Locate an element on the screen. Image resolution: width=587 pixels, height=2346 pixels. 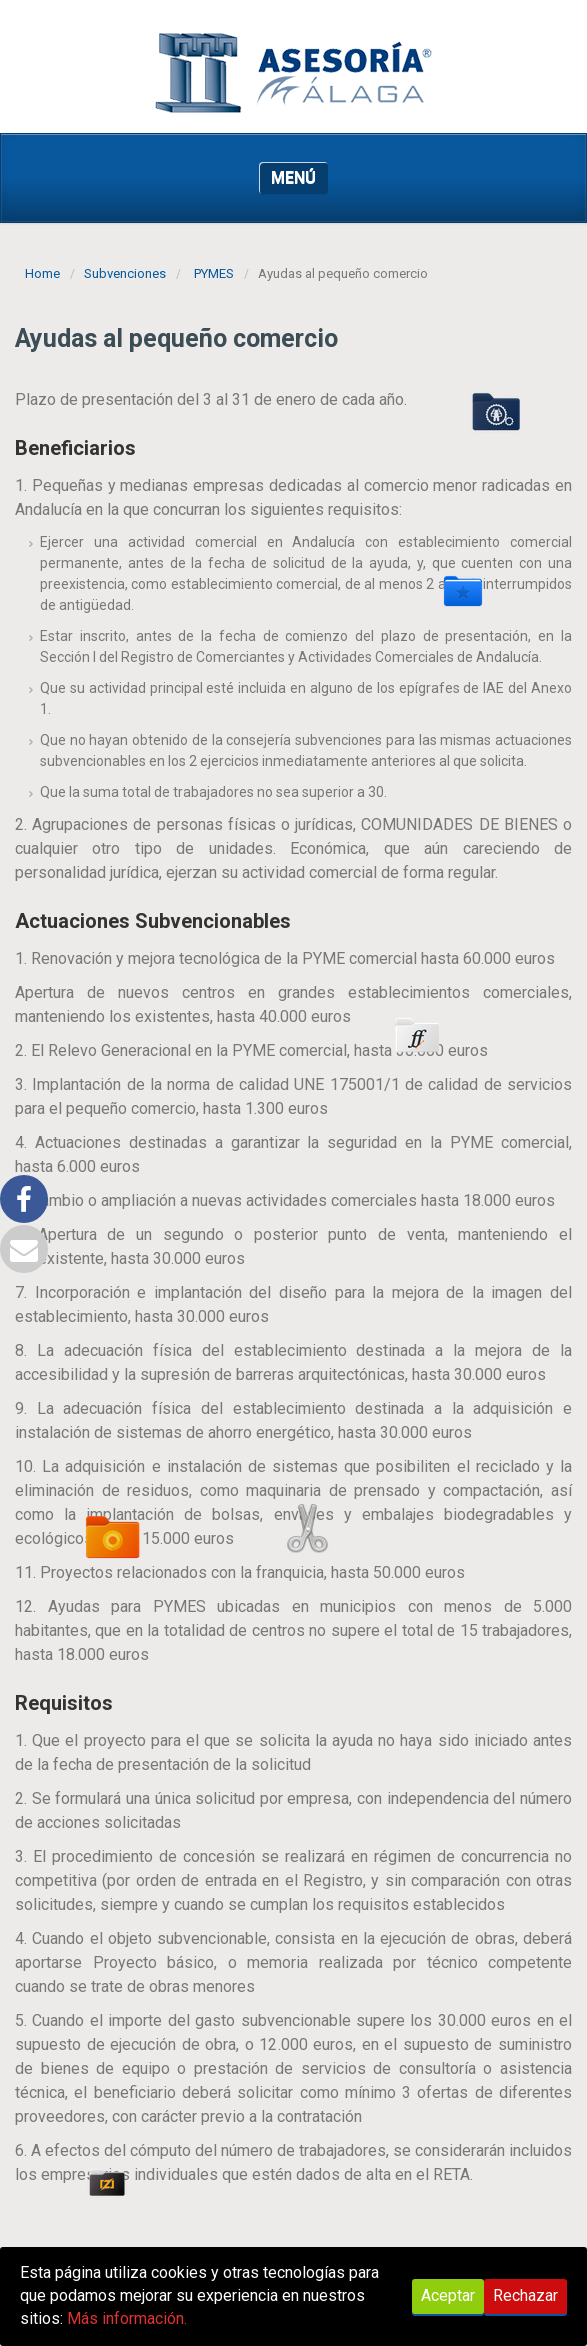
open android oreo system folder is located at coordinates (112, 1538).